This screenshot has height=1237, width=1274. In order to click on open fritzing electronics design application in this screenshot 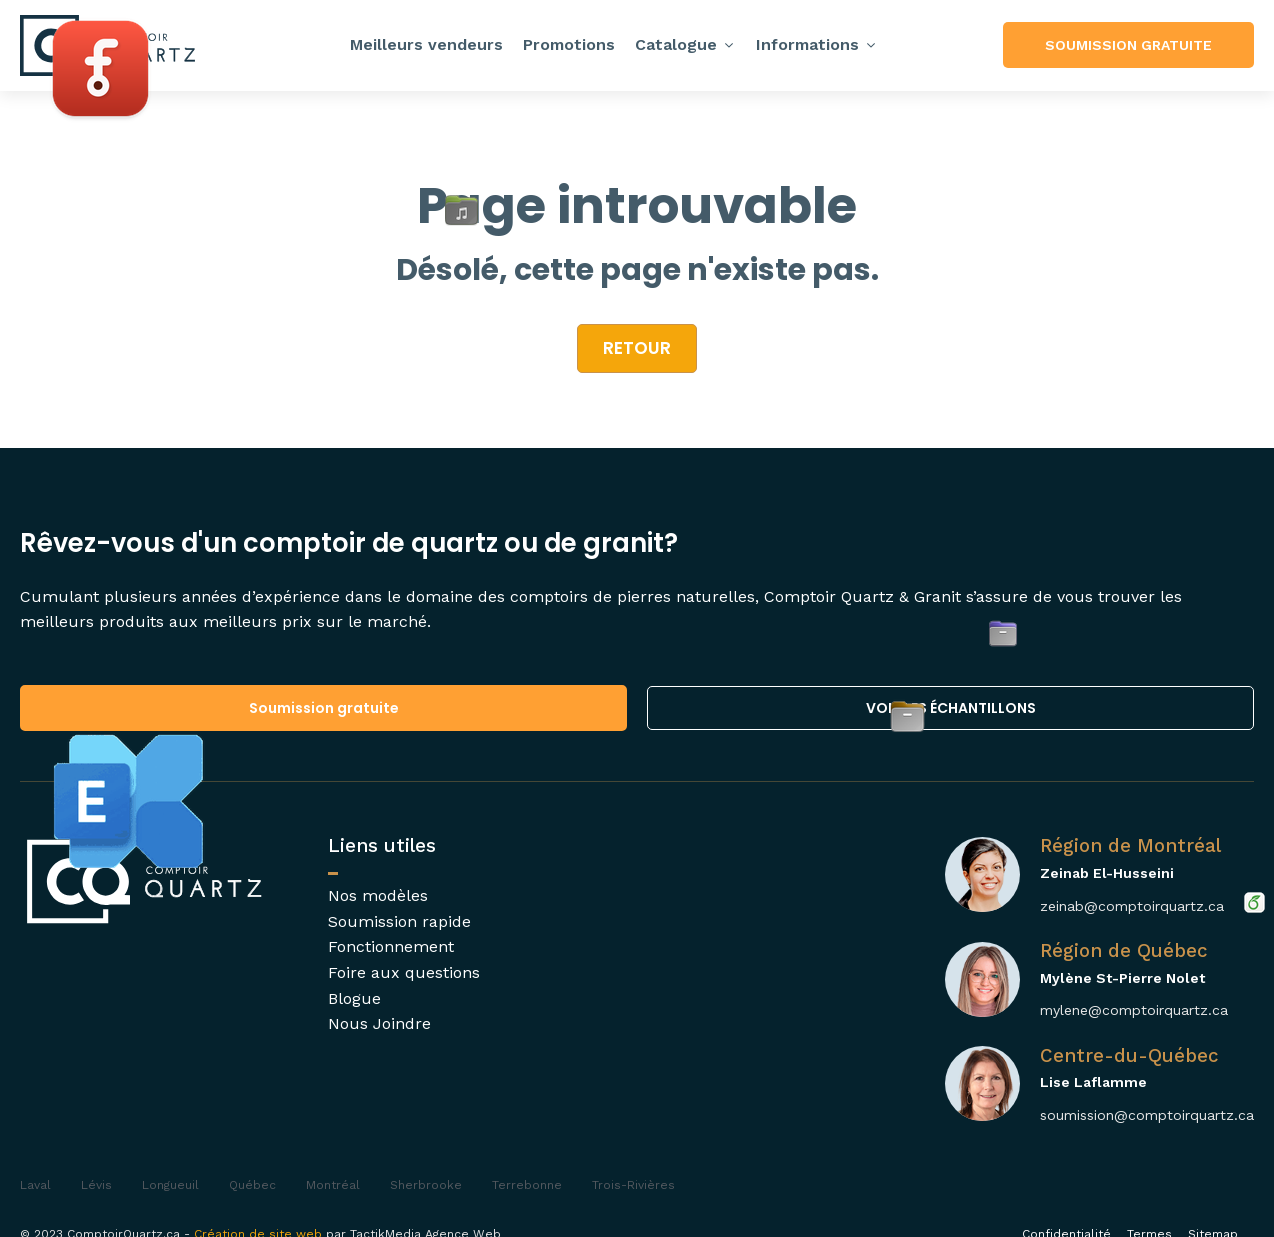, I will do `click(100, 68)`.